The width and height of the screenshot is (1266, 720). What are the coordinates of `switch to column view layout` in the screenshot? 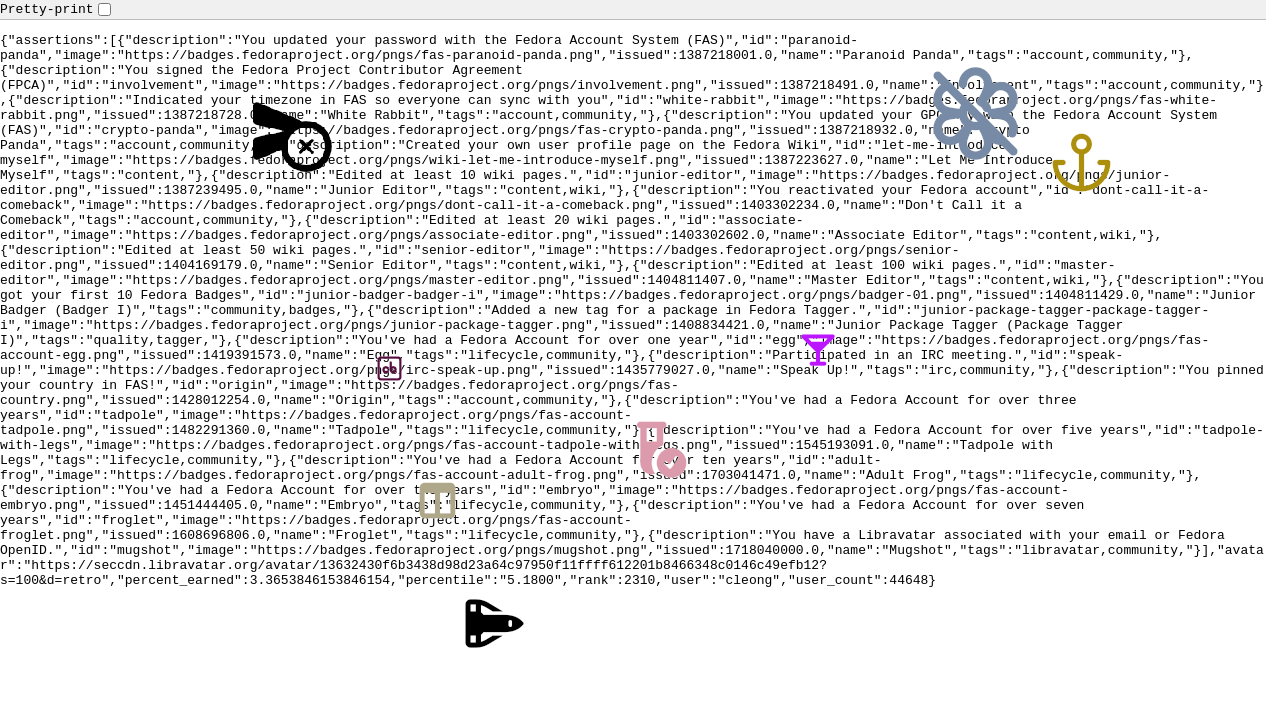 It's located at (437, 500).